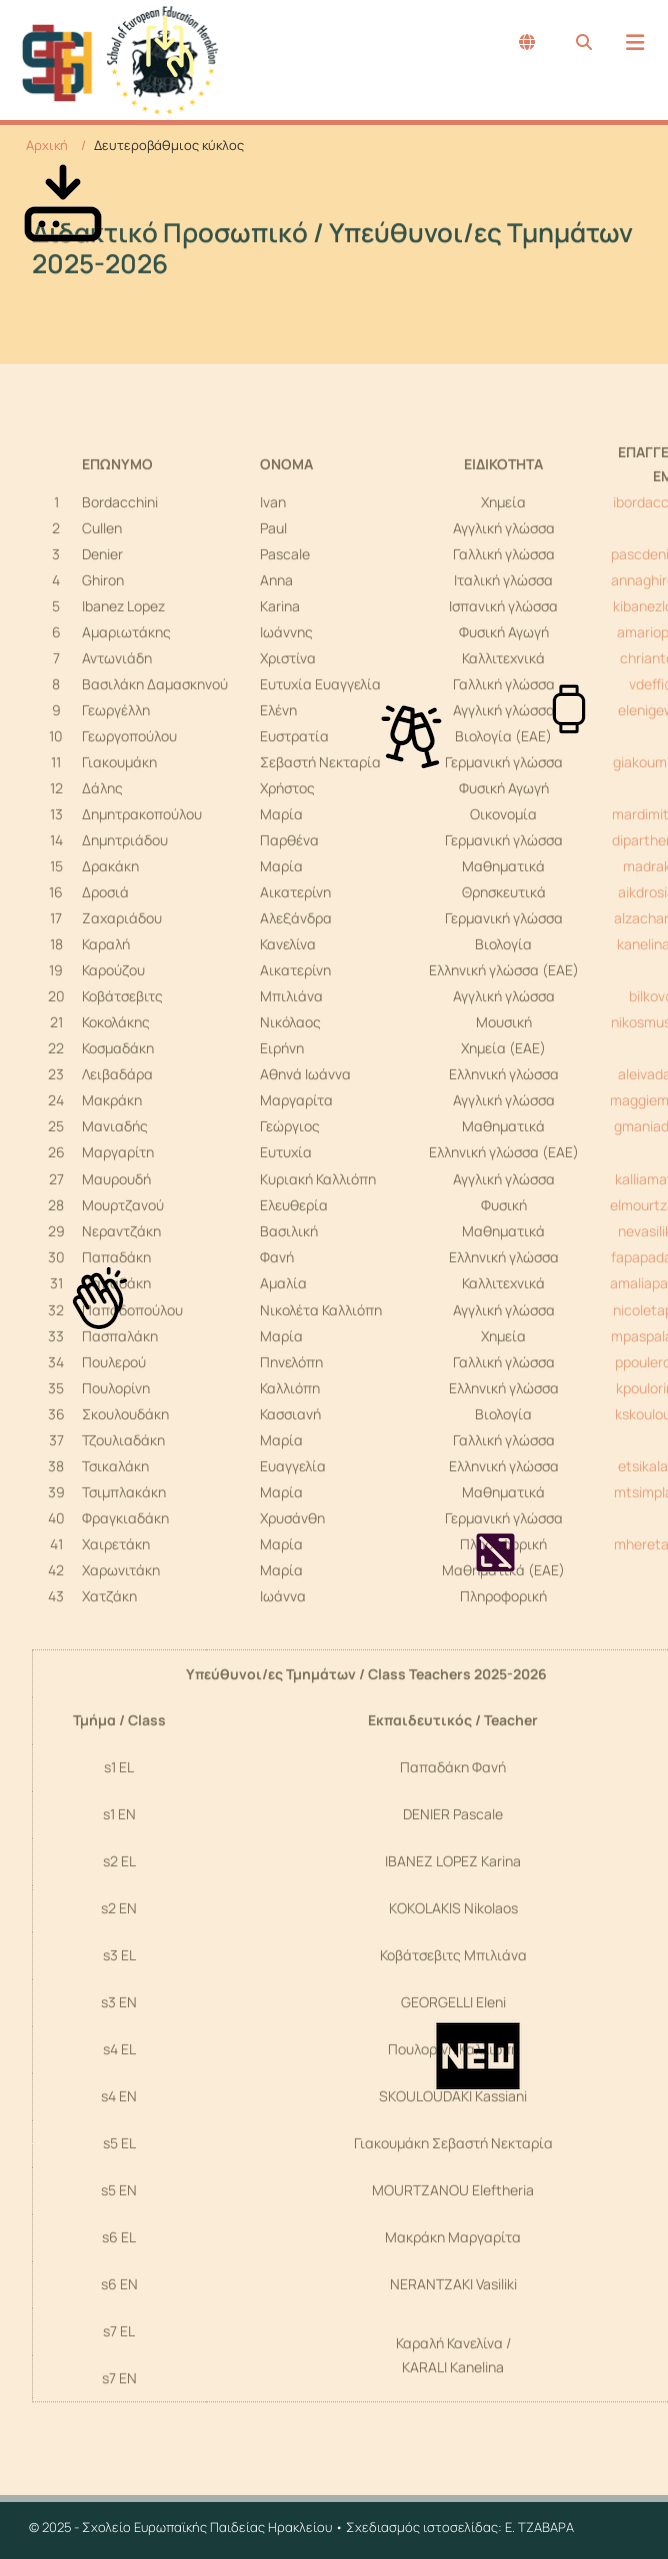 This screenshot has height=2559, width=668. Describe the element at coordinates (167, 46) in the screenshot. I see `withdraw funds or cash out` at that location.